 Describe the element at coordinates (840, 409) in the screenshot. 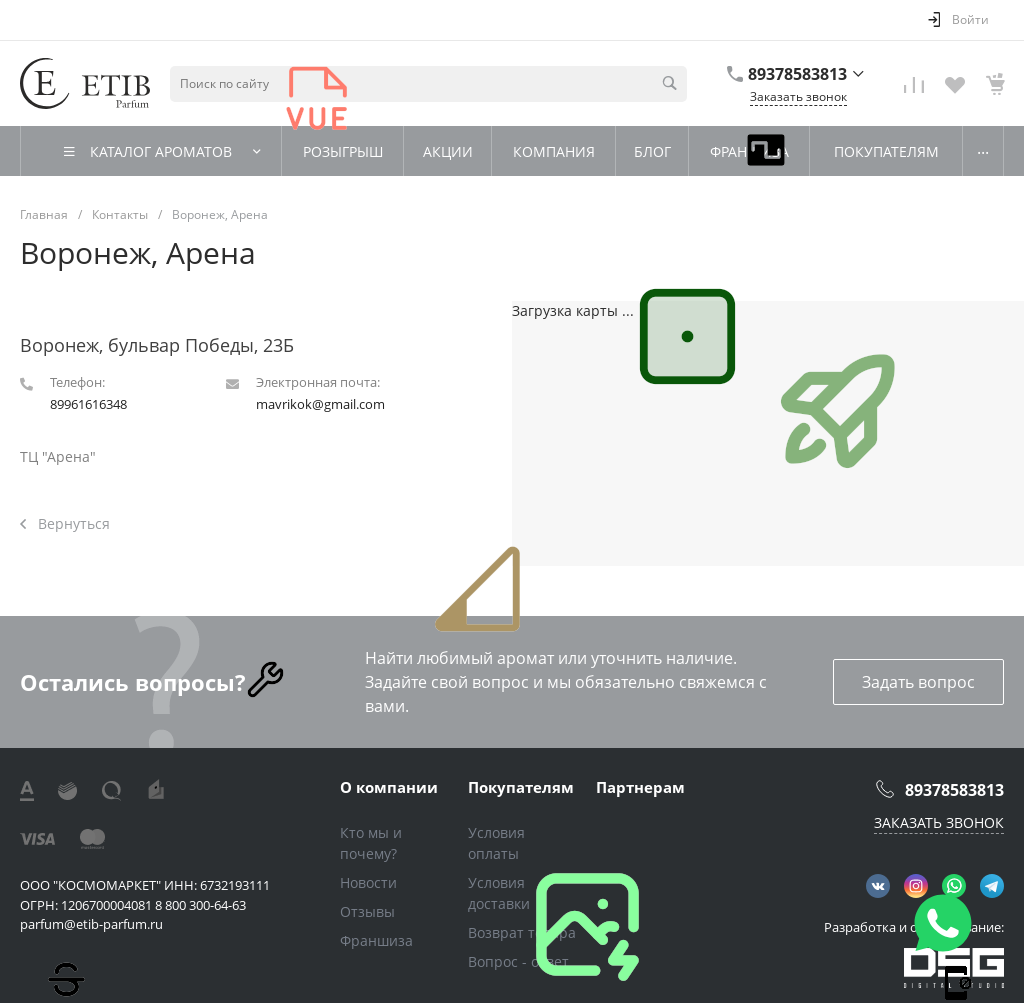

I see `launch or deploy a project` at that location.